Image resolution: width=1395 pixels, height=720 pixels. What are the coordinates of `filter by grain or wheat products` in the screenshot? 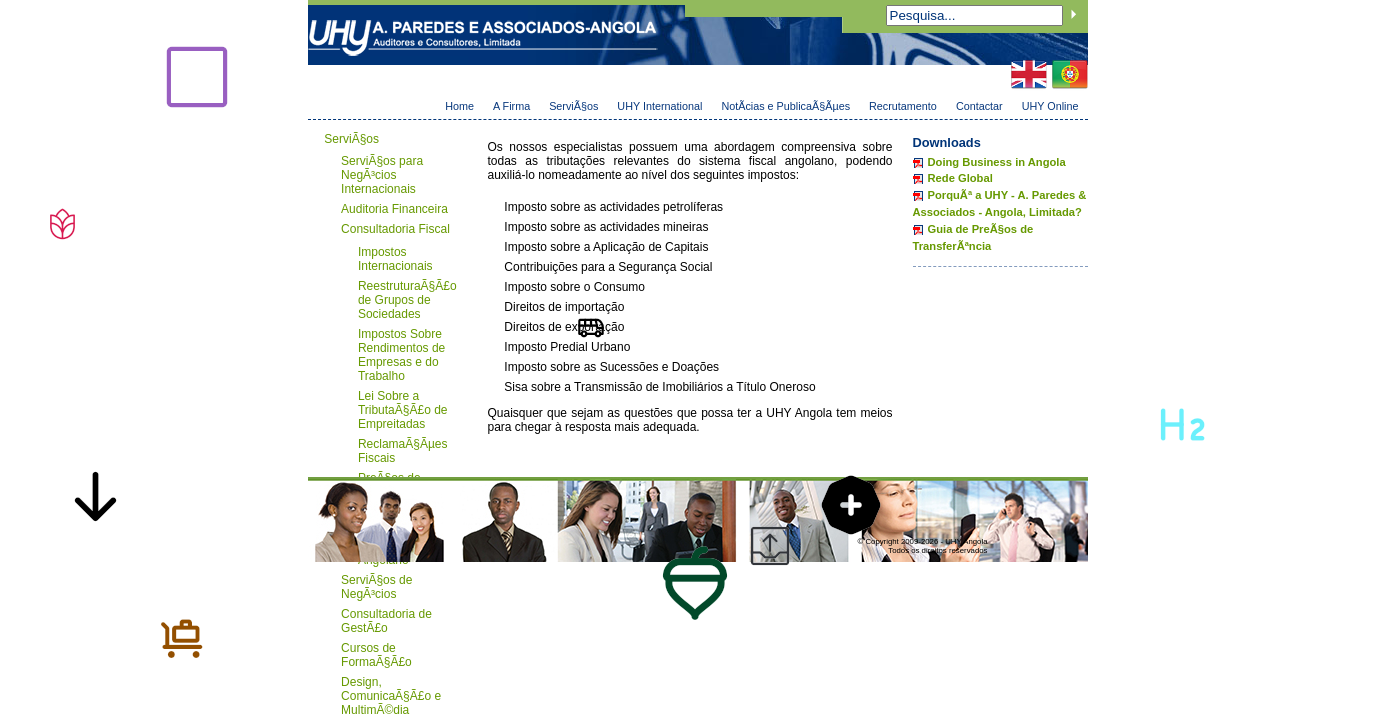 It's located at (62, 224).